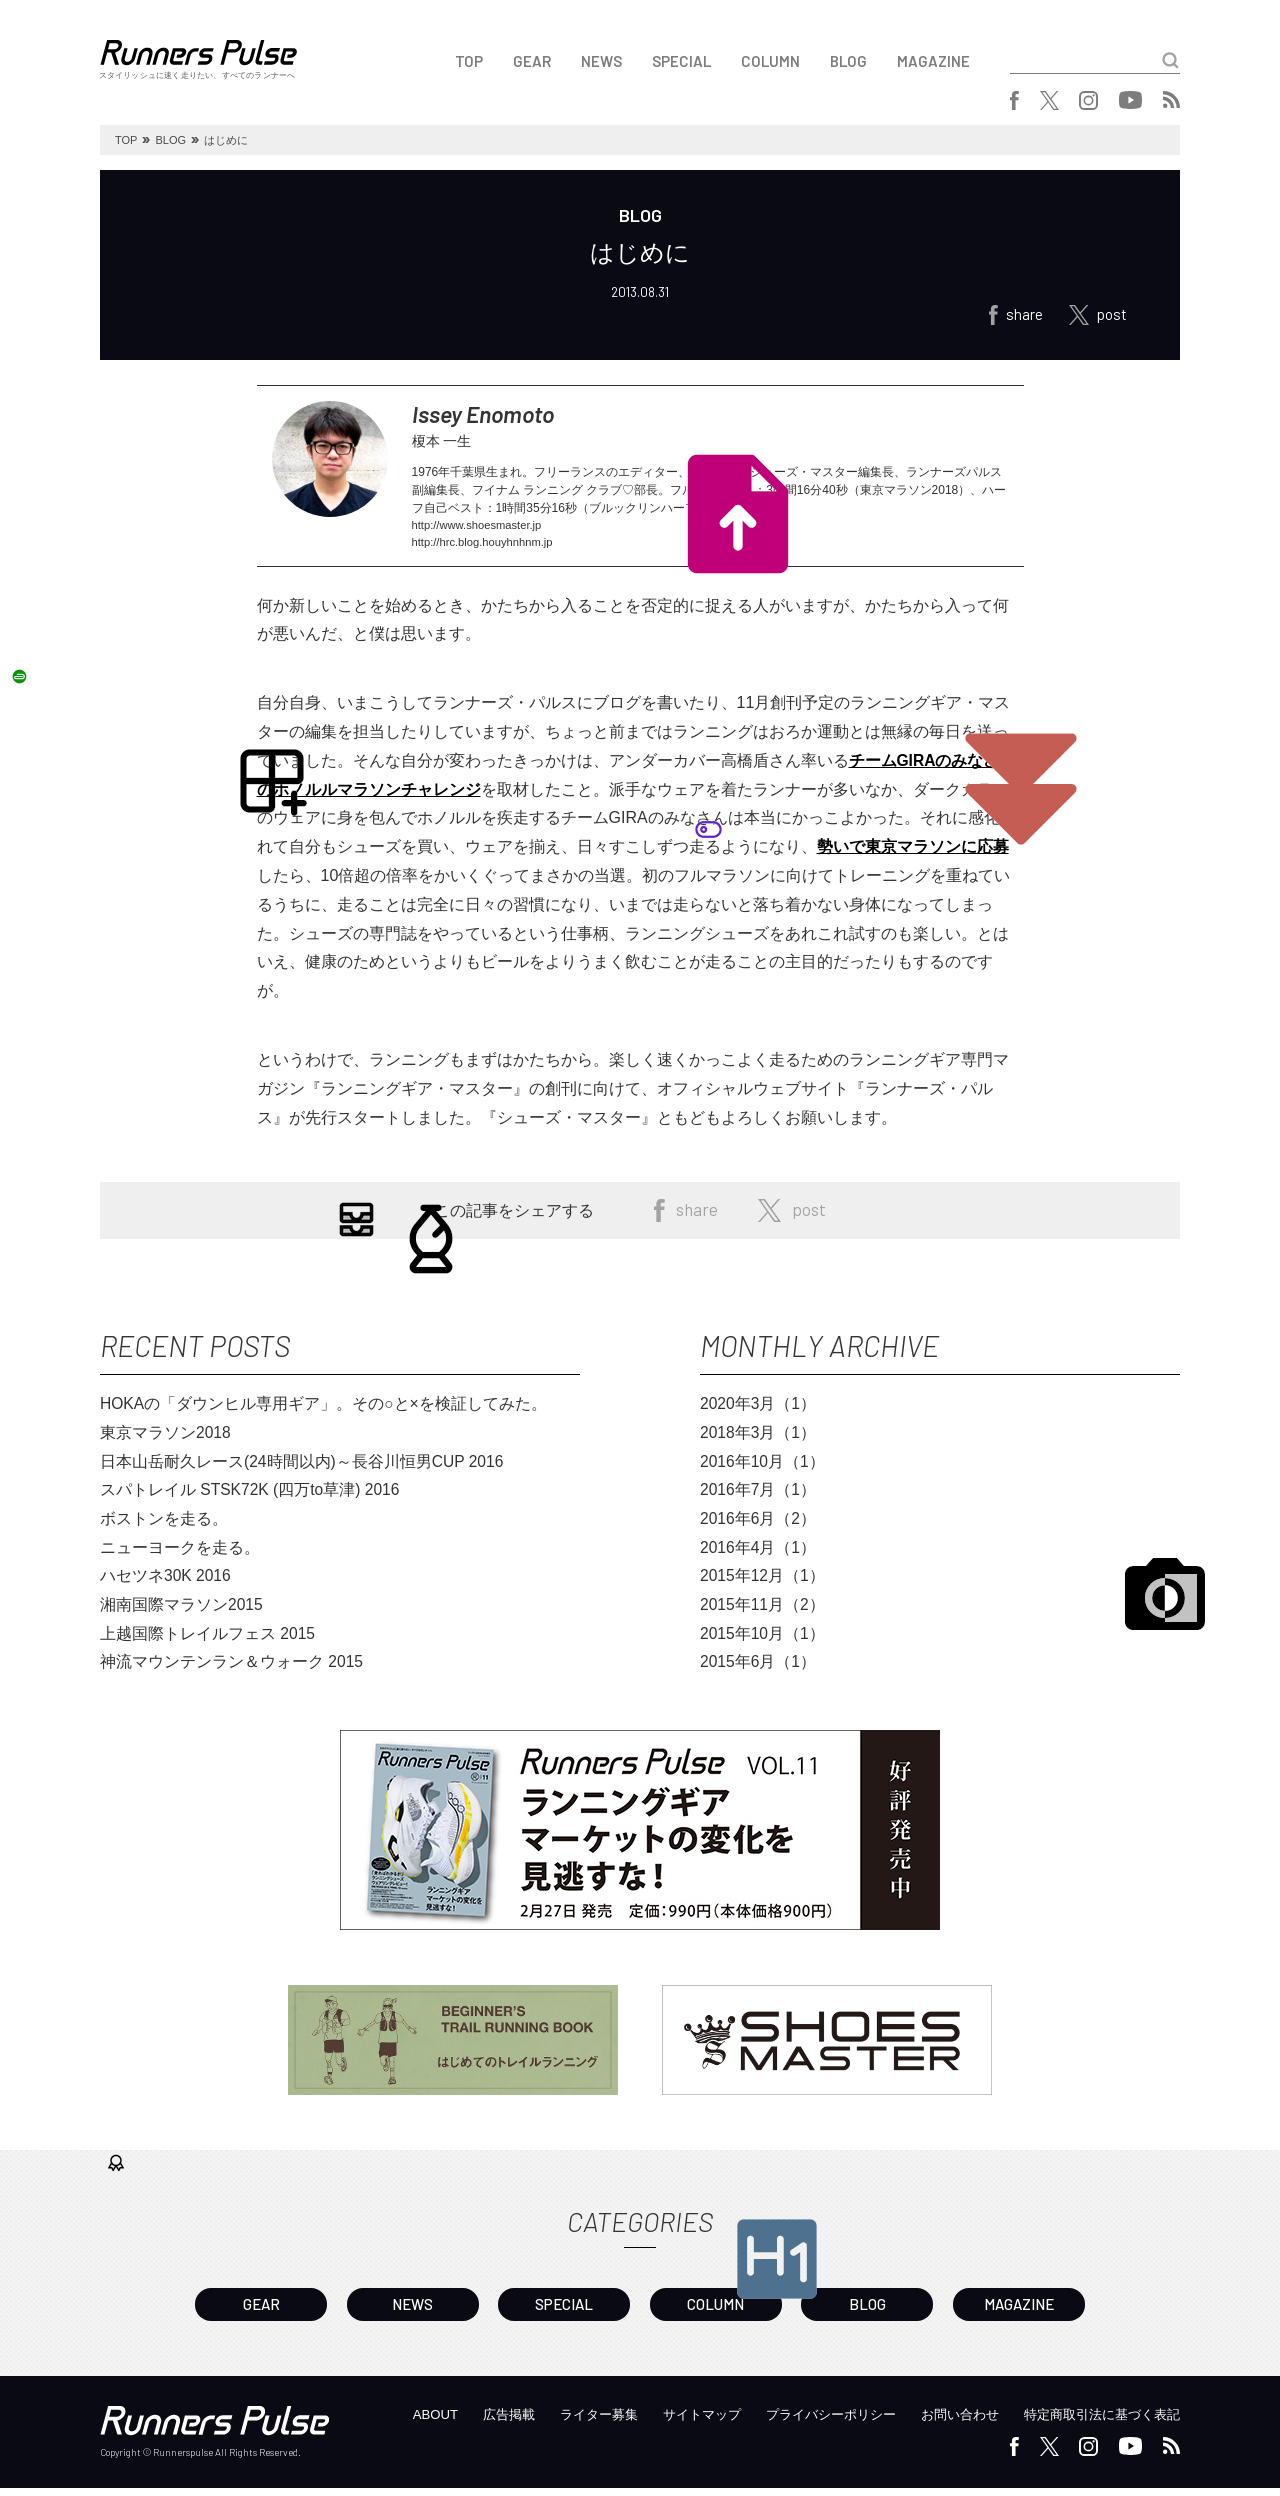 The image size is (1280, 2496). Describe the element at coordinates (1165, 1594) in the screenshot. I see `apply black and white filter to photo` at that location.